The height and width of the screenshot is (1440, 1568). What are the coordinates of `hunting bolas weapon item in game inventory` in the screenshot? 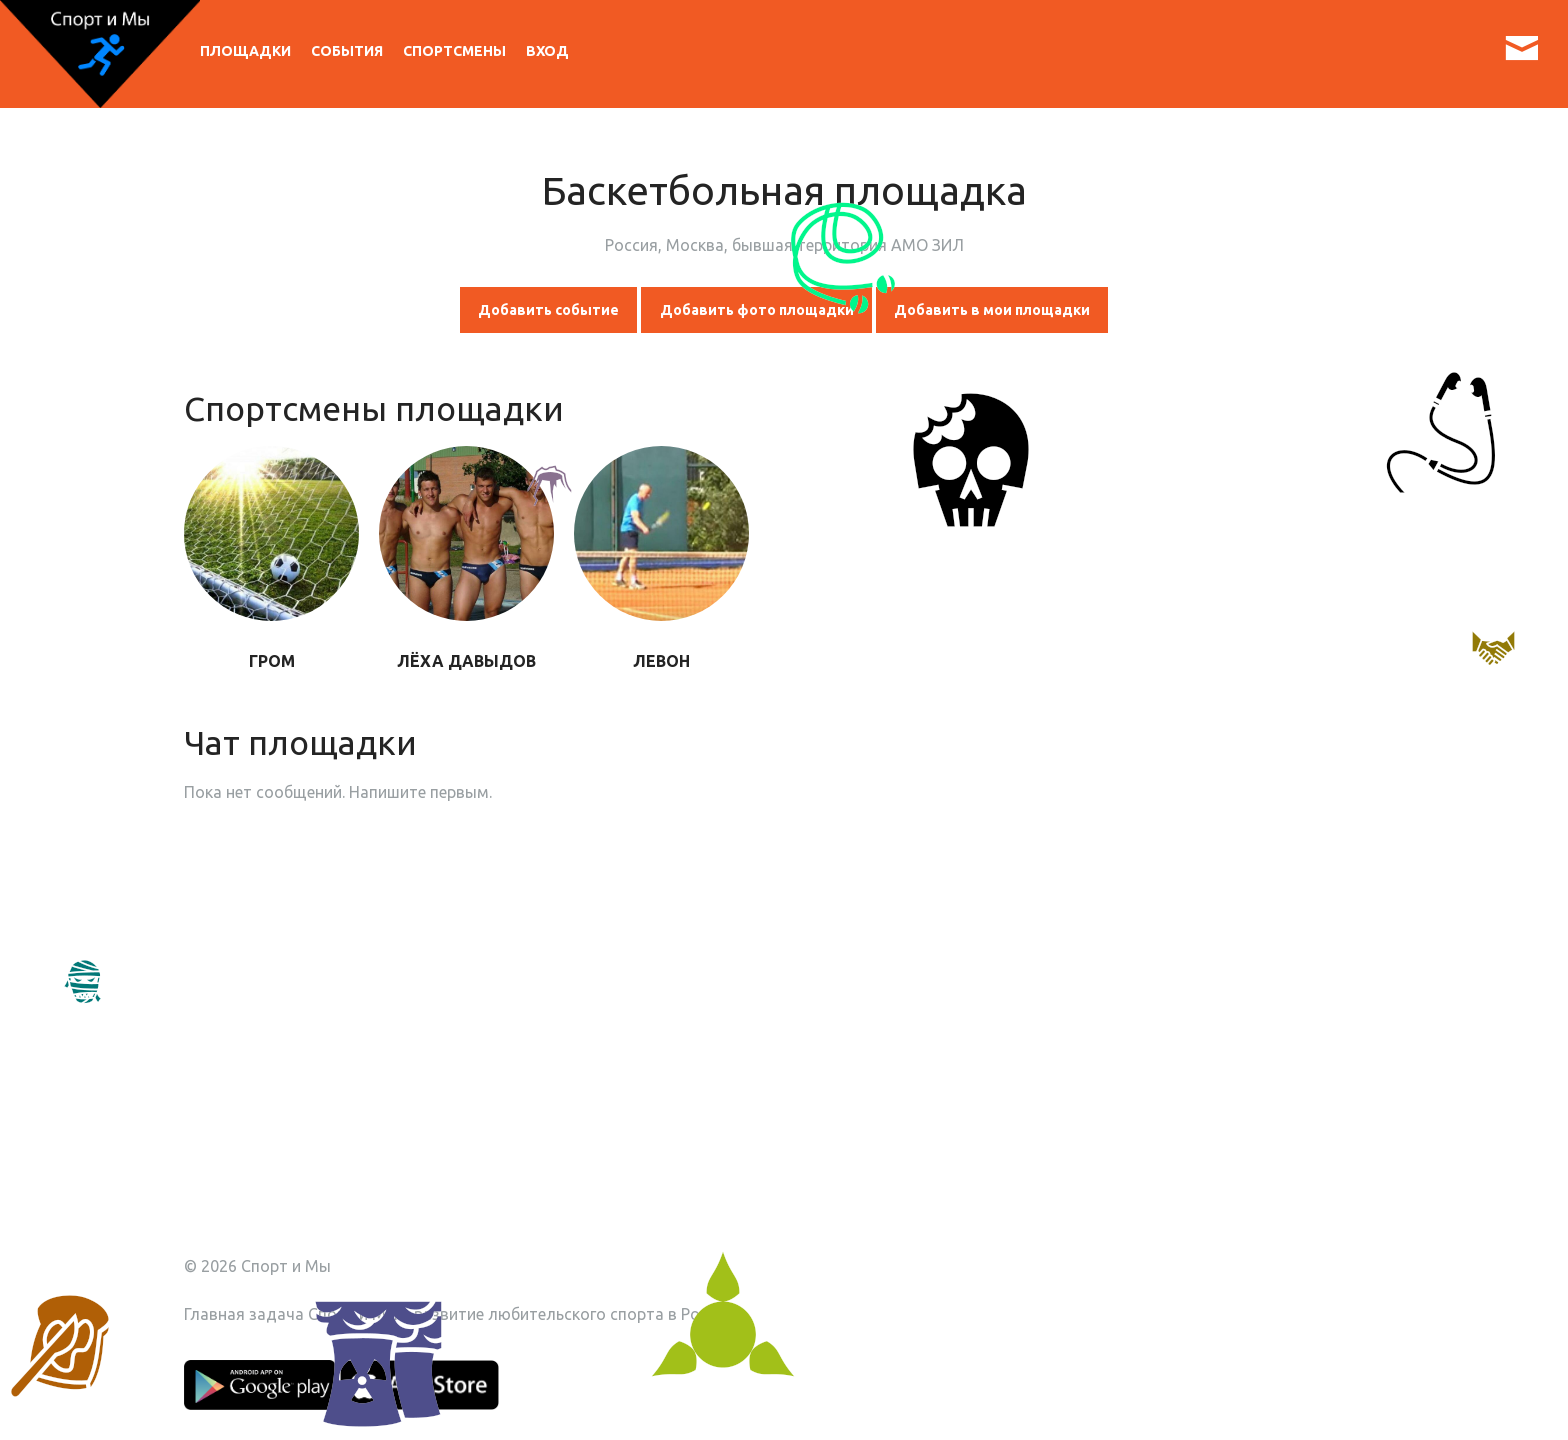 It's located at (843, 258).